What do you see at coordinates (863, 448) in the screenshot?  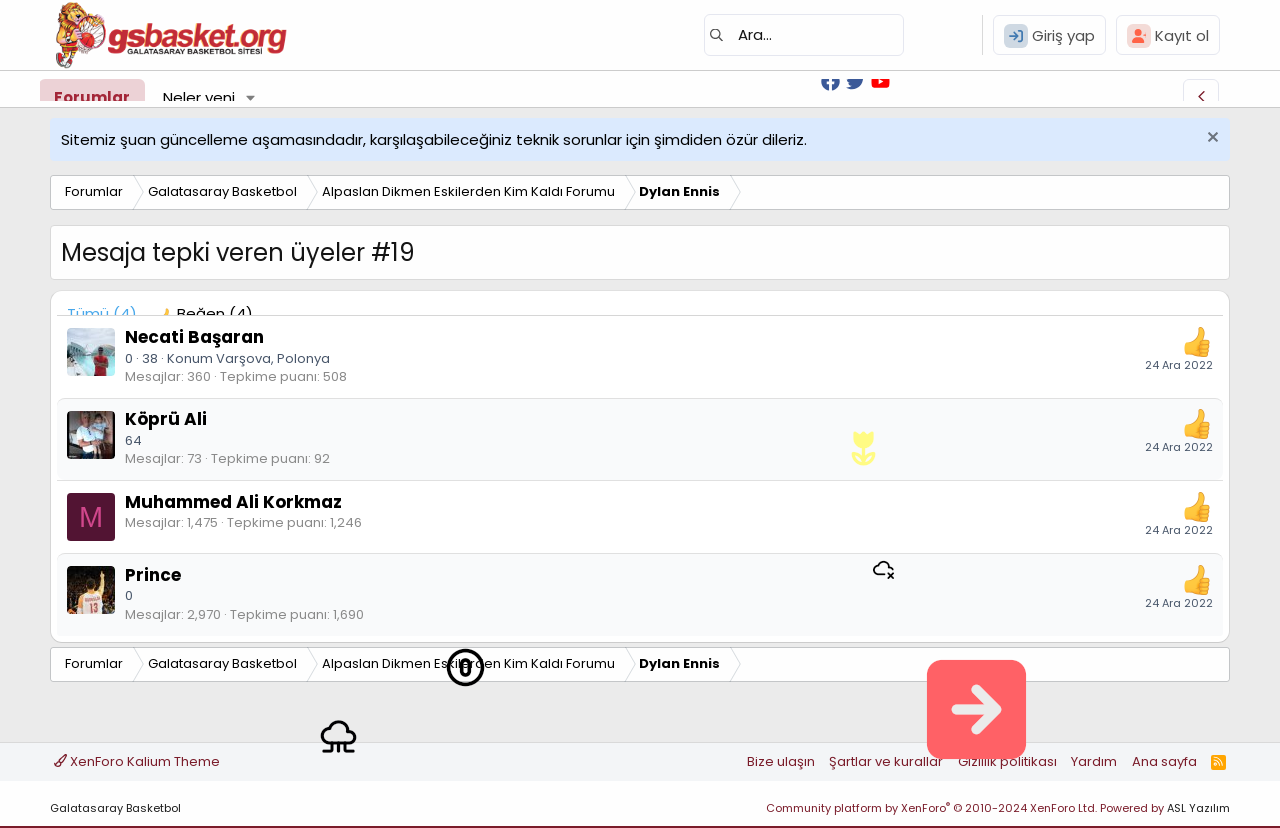 I see `enable macro or close-up camera mode` at bounding box center [863, 448].